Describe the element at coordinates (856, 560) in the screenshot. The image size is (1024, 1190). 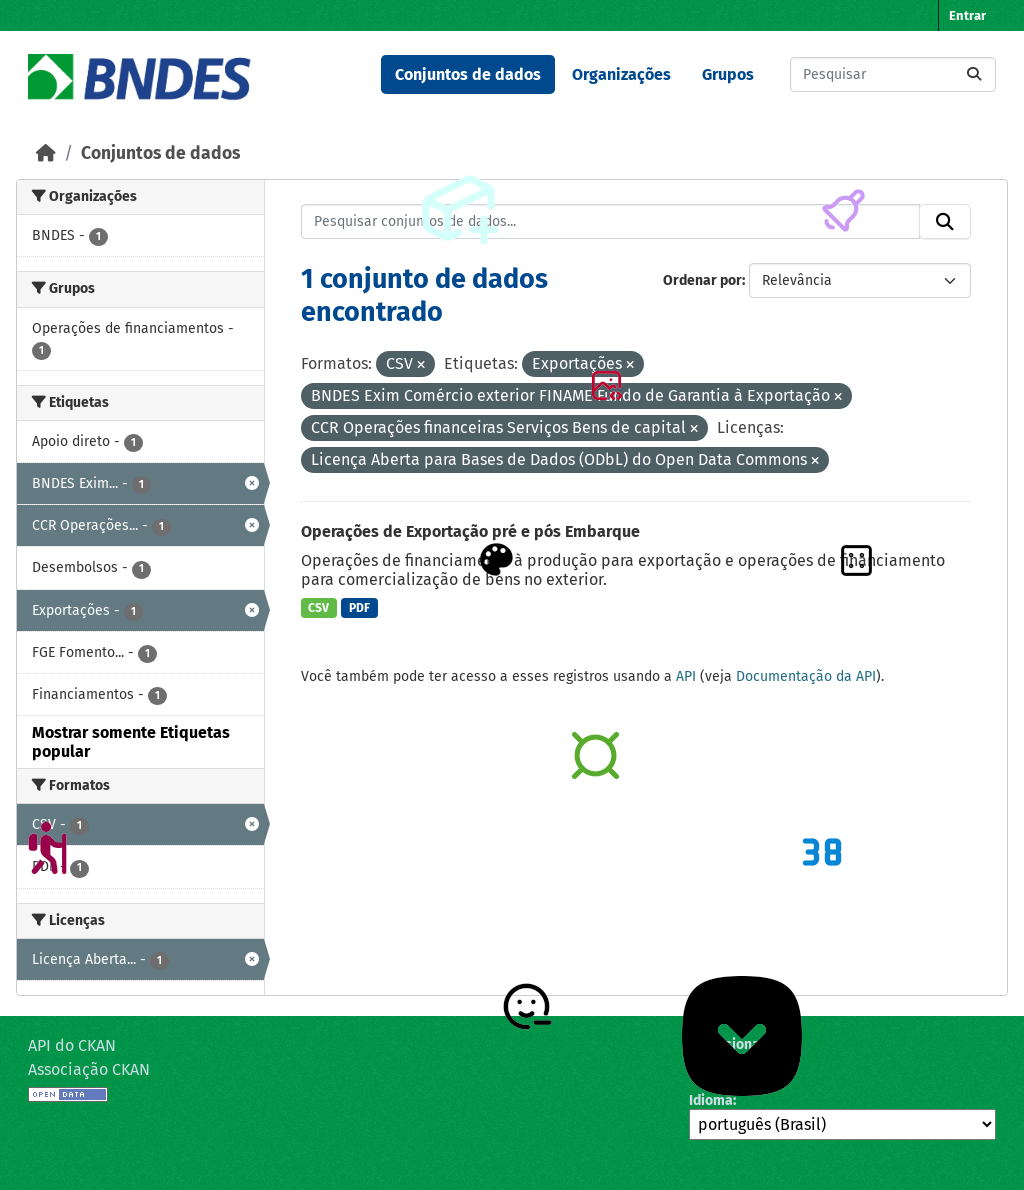
I see `randomize or shuffle content` at that location.